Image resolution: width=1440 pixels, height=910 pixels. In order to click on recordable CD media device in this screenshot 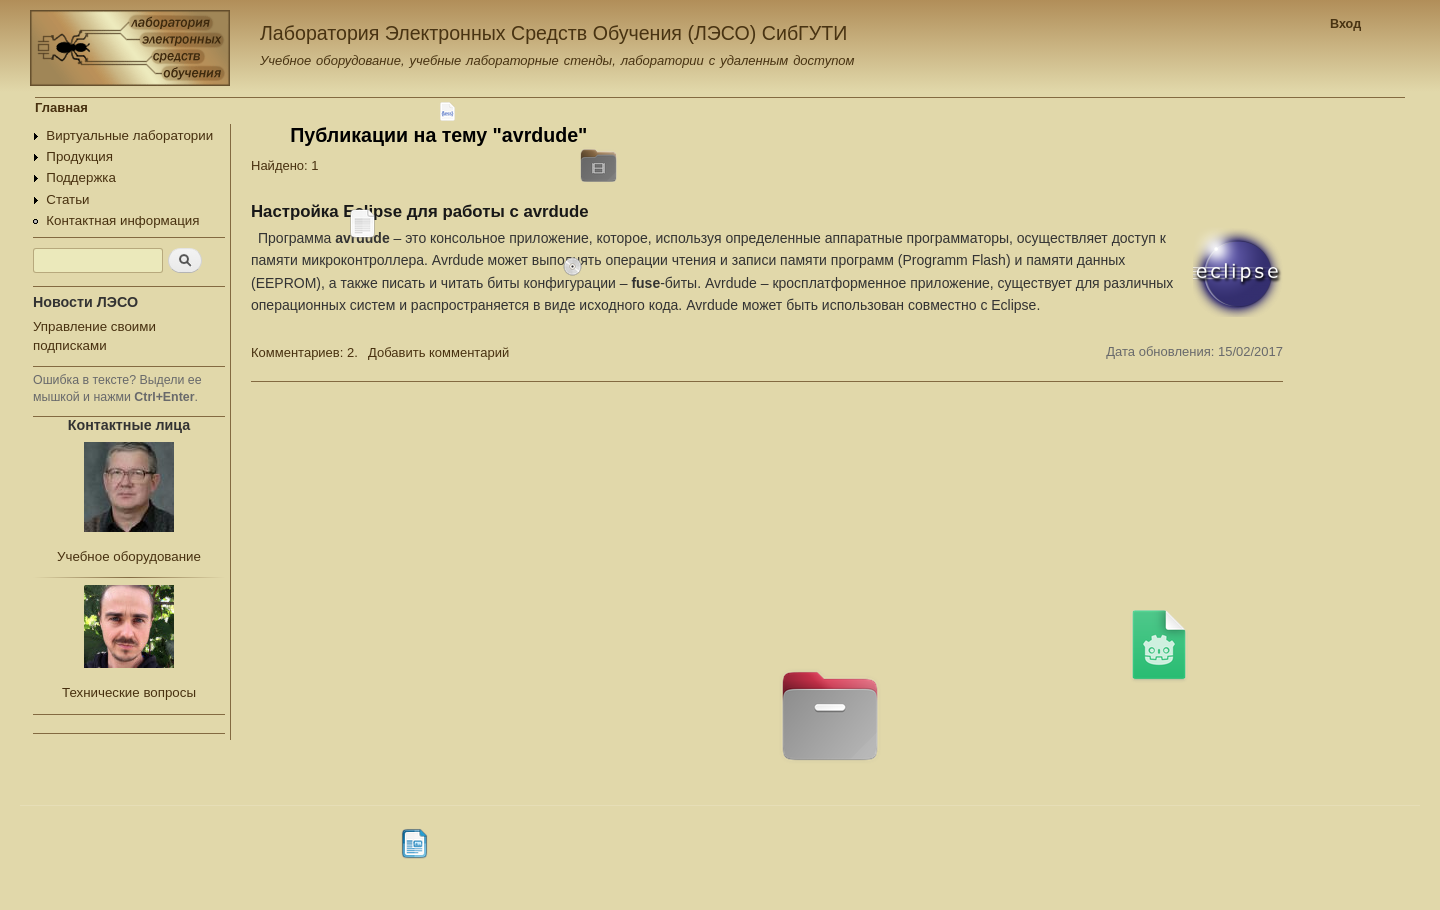, I will do `click(572, 266)`.